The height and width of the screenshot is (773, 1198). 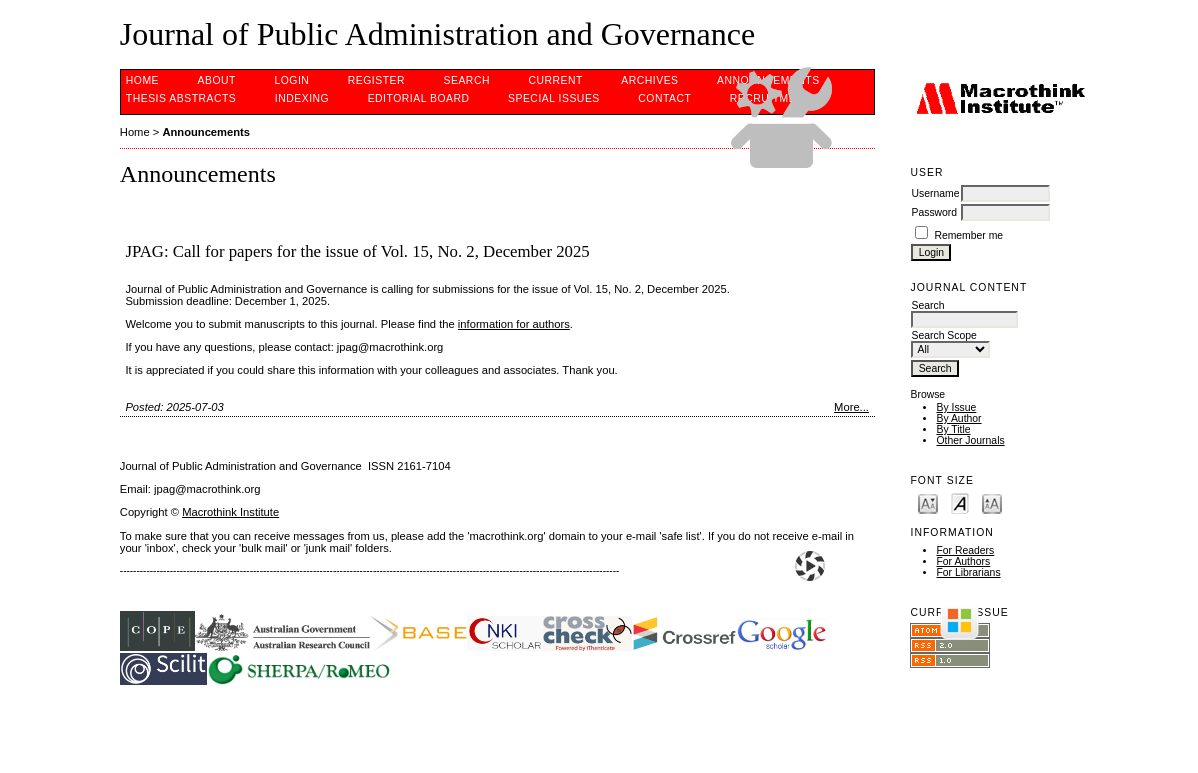 What do you see at coordinates (781, 117) in the screenshot?
I see `access miscellaneous settings or preferences` at bounding box center [781, 117].